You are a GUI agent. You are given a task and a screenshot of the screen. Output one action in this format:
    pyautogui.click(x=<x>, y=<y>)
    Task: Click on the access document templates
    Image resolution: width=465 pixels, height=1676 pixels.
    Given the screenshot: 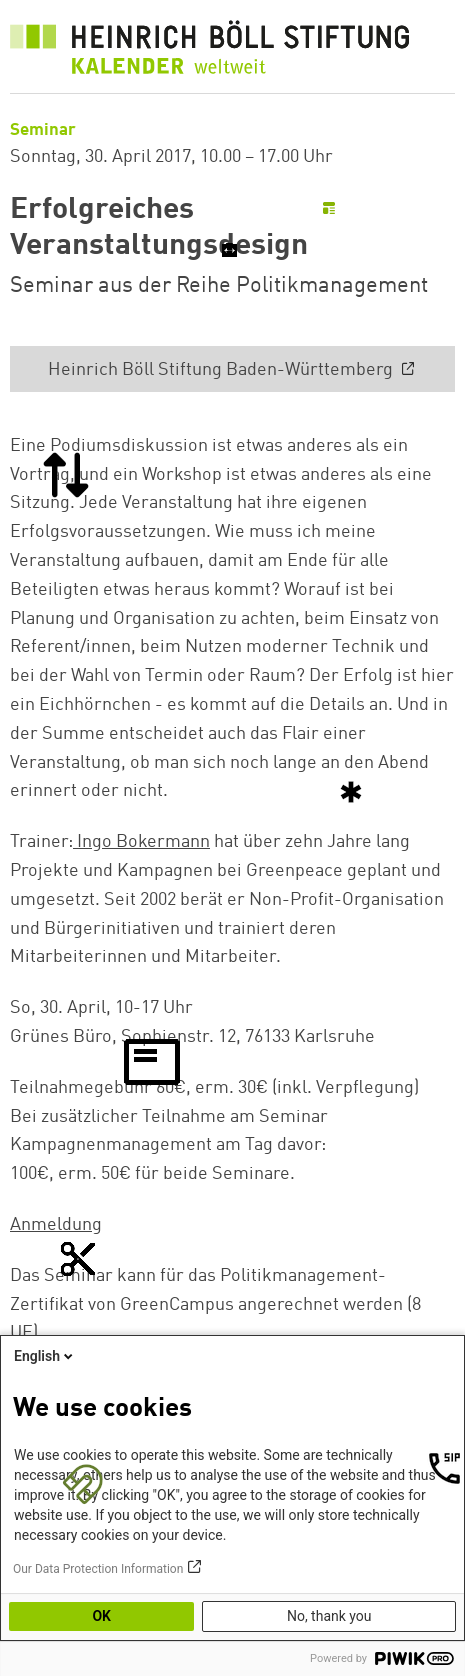 What is the action you would take?
    pyautogui.click(x=329, y=208)
    